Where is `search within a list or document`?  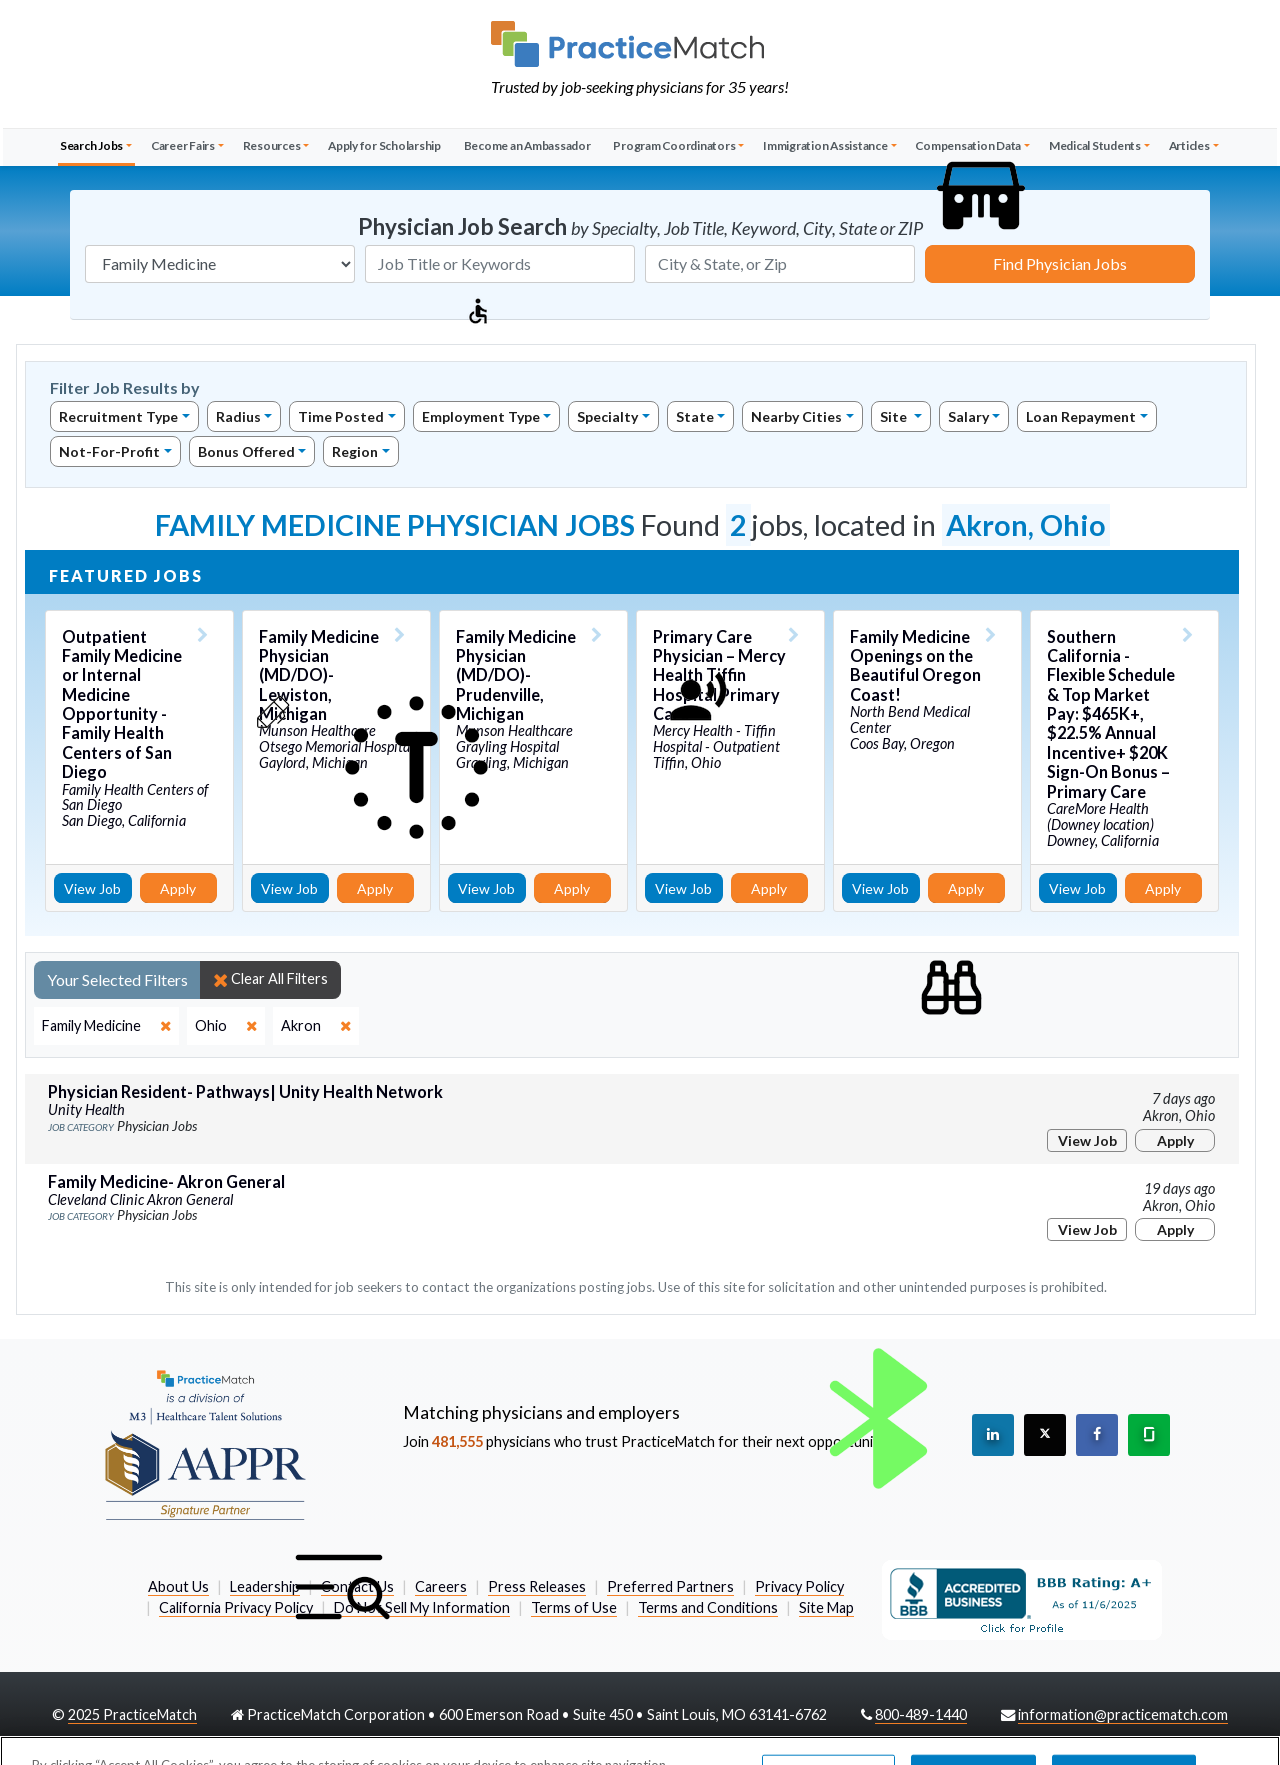
search within a list or document is located at coordinates (339, 1587).